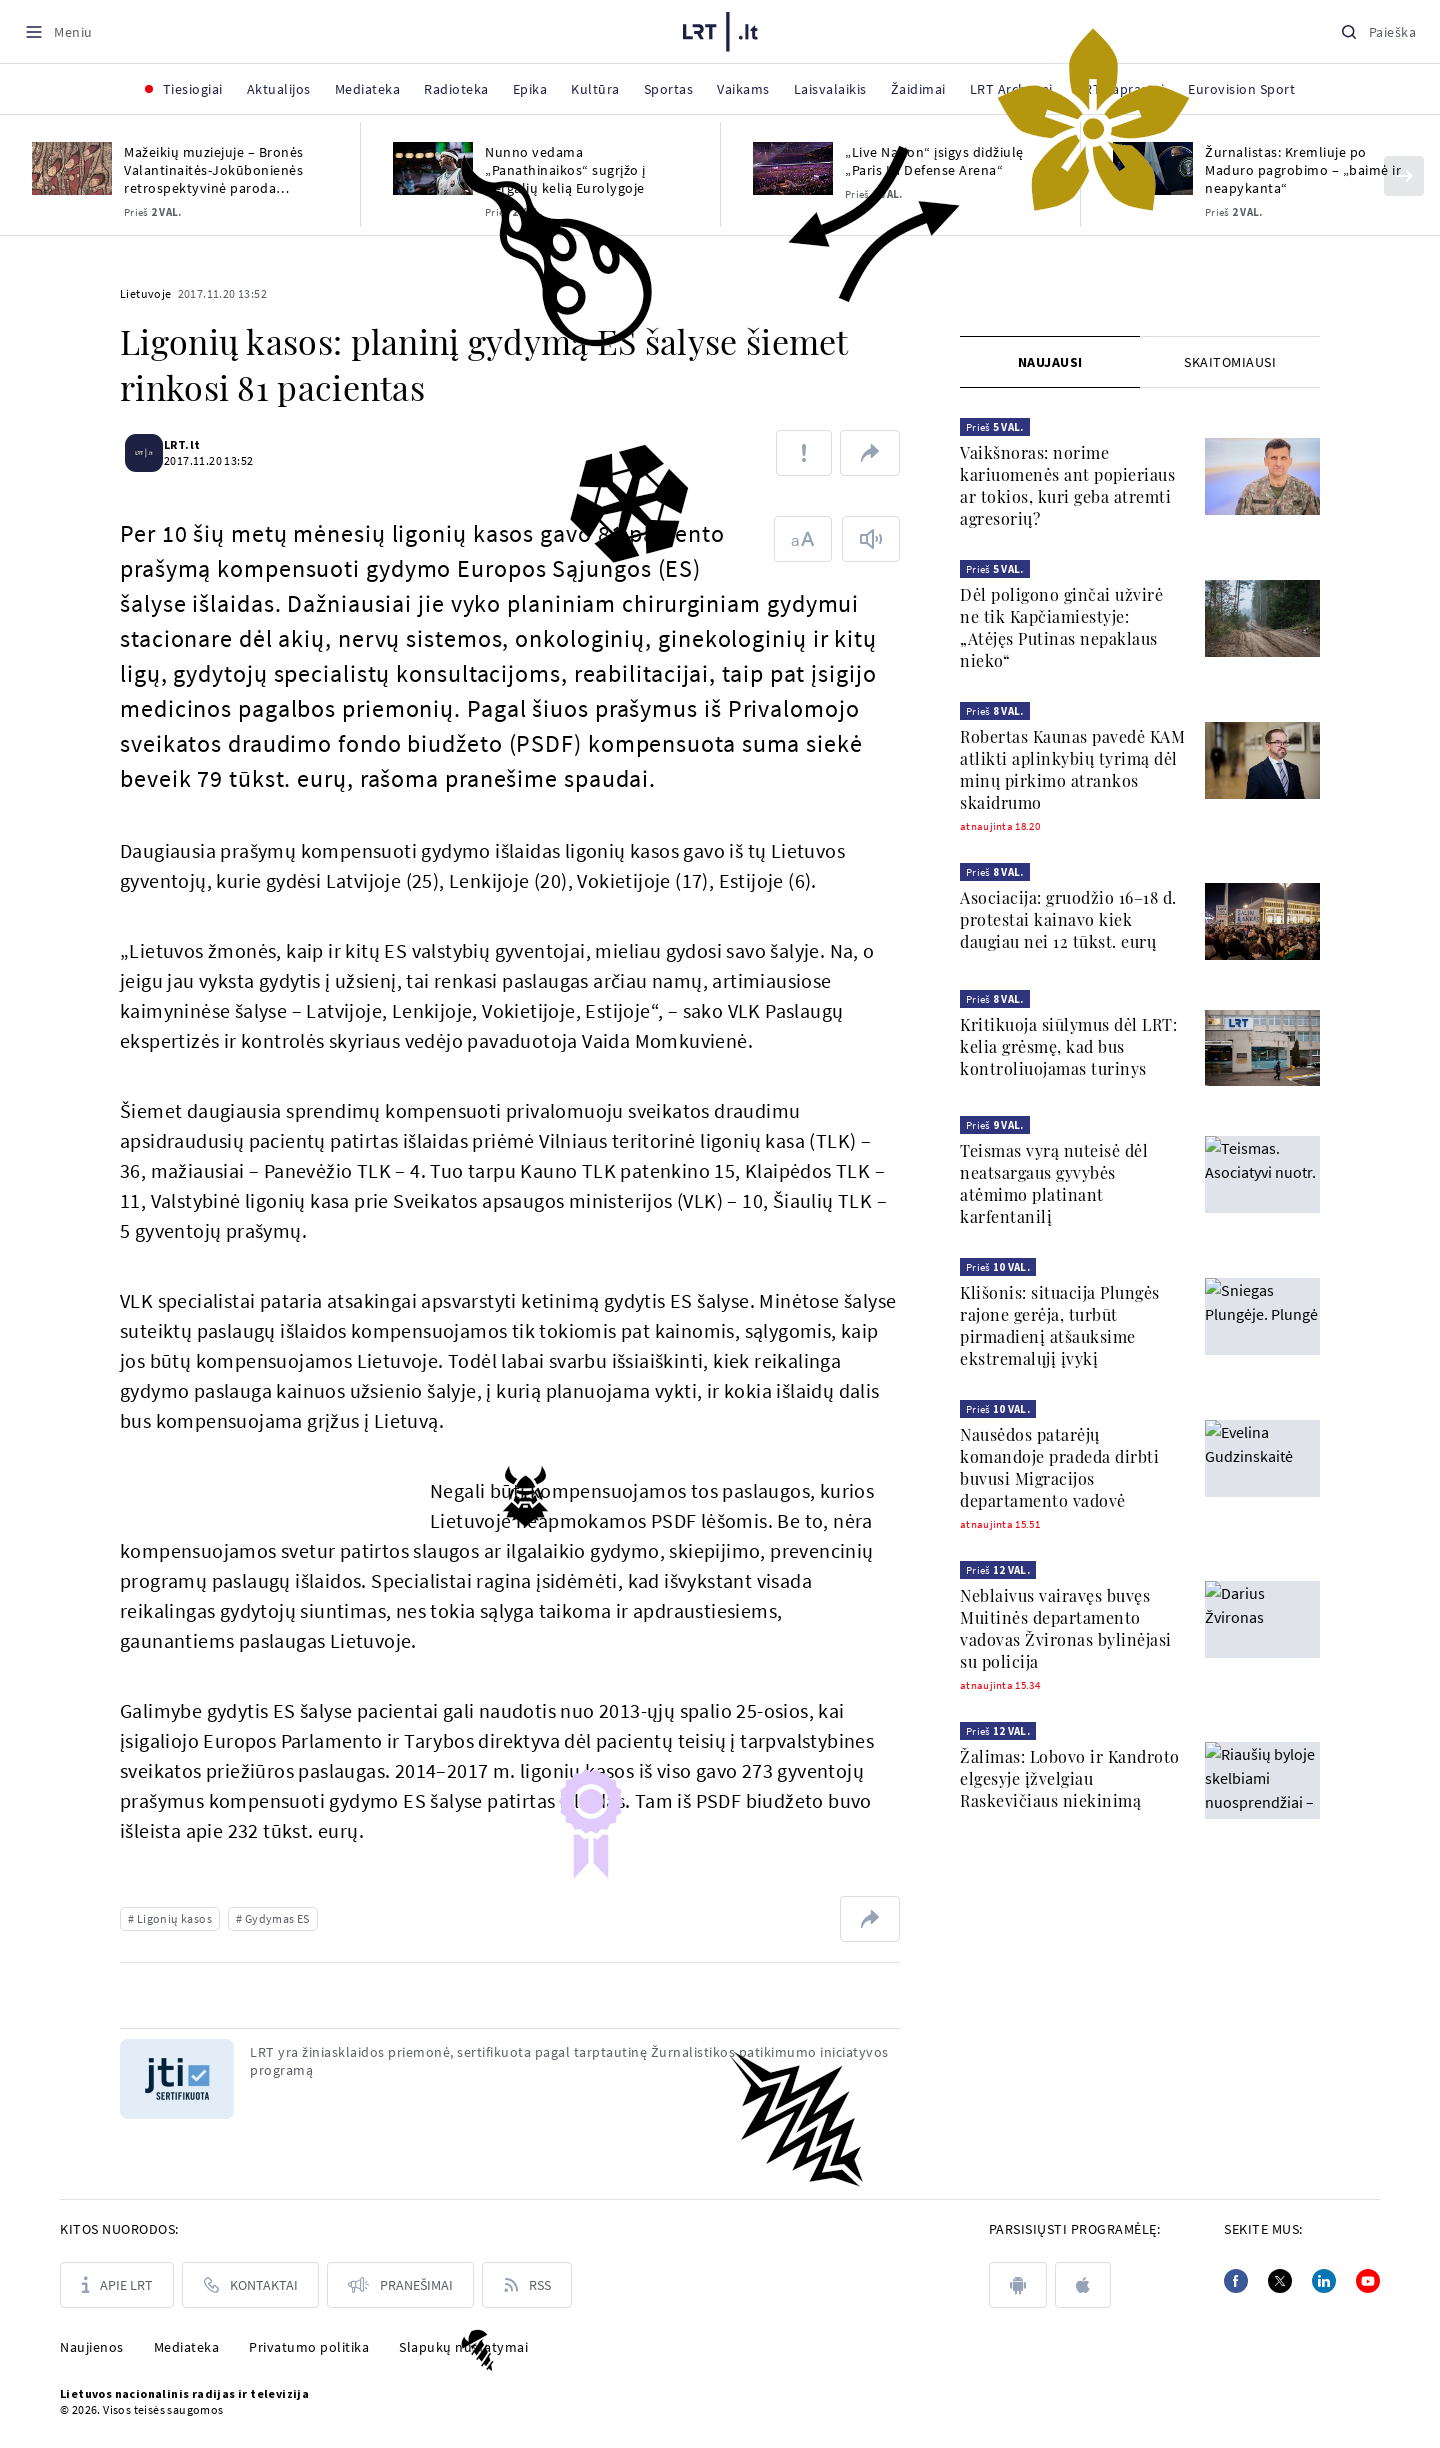 The height and width of the screenshot is (2448, 1440). I want to click on hardware or tools category, so click(477, 2350).